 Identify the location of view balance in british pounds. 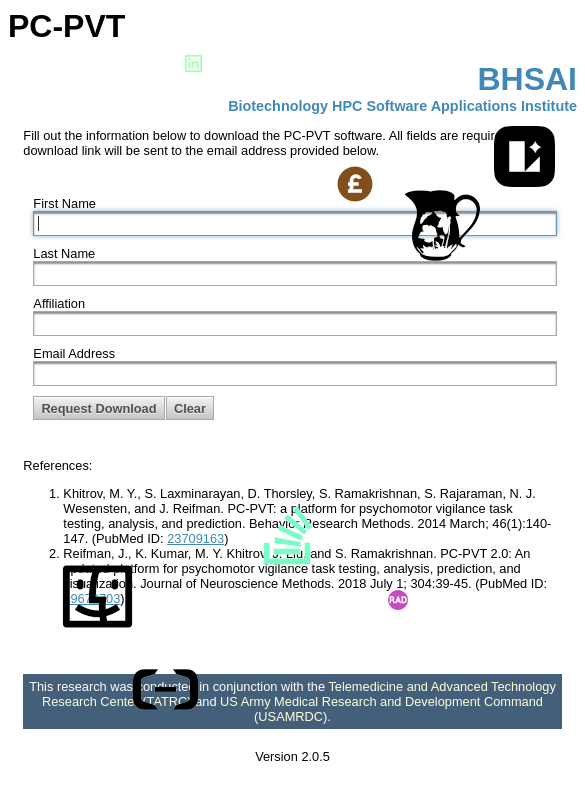
(355, 184).